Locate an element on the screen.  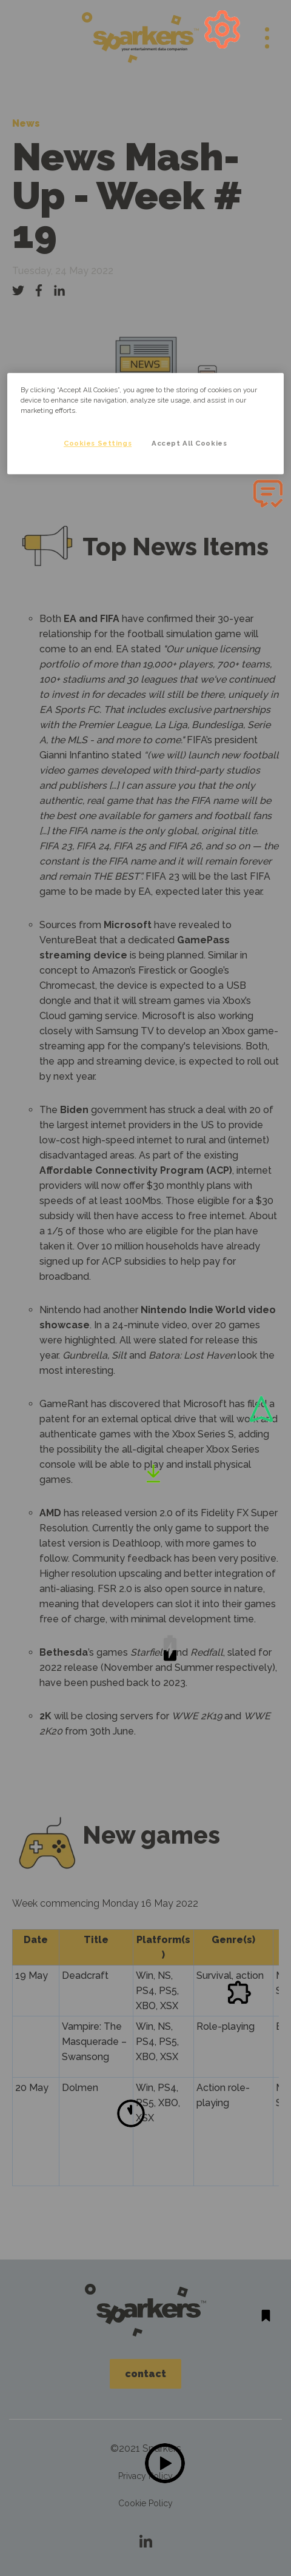
indicates 11 o'clock time is located at coordinates (131, 2113).